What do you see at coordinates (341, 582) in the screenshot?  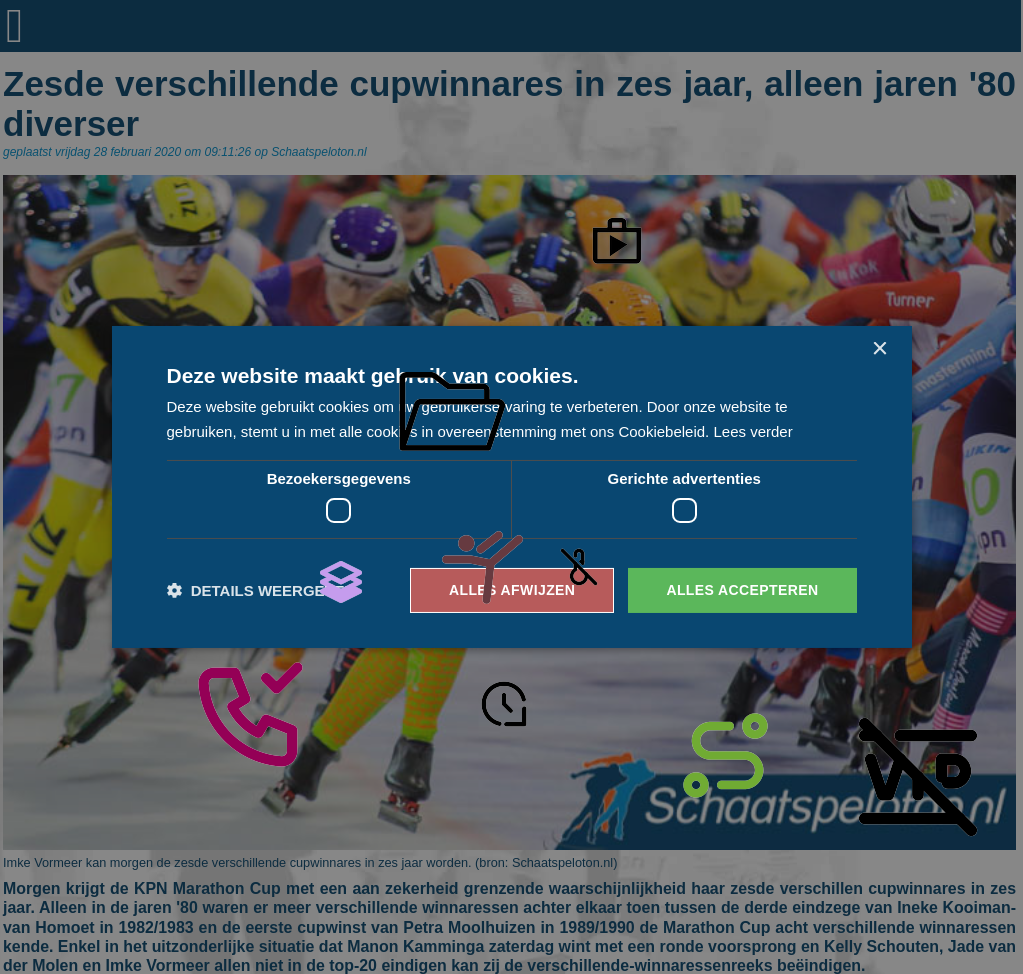 I see `send layer to back` at bounding box center [341, 582].